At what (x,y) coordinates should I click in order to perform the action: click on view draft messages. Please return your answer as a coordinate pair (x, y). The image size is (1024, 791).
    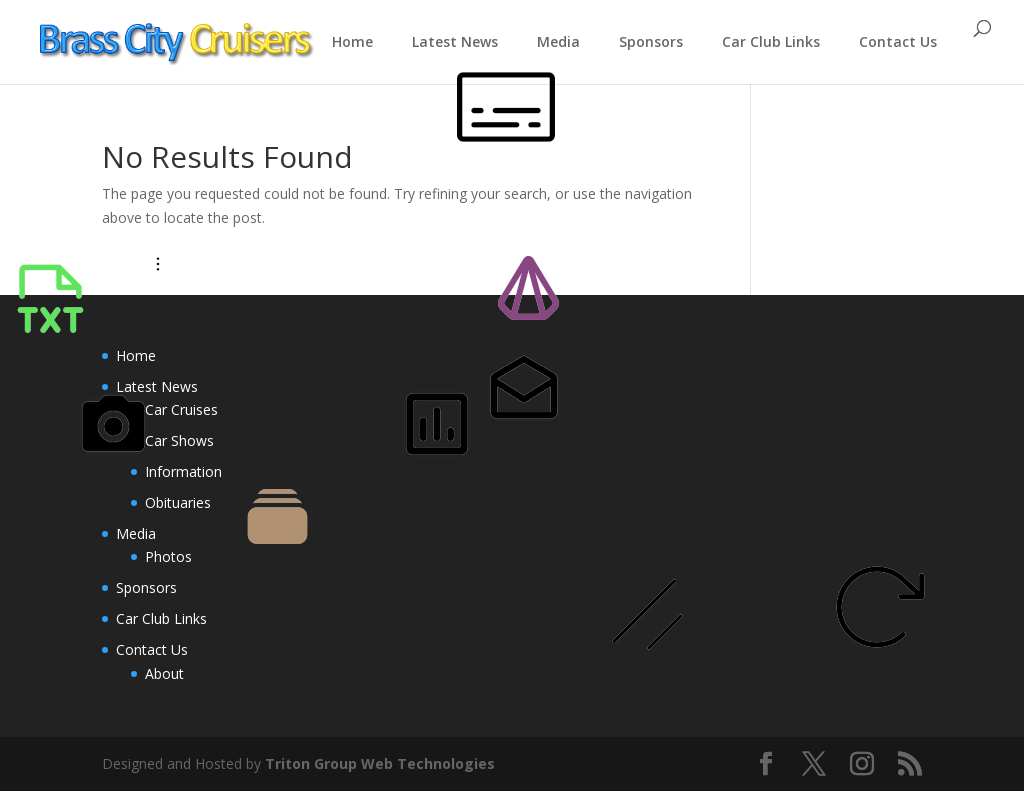
    Looking at the image, I should click on (524, 392).